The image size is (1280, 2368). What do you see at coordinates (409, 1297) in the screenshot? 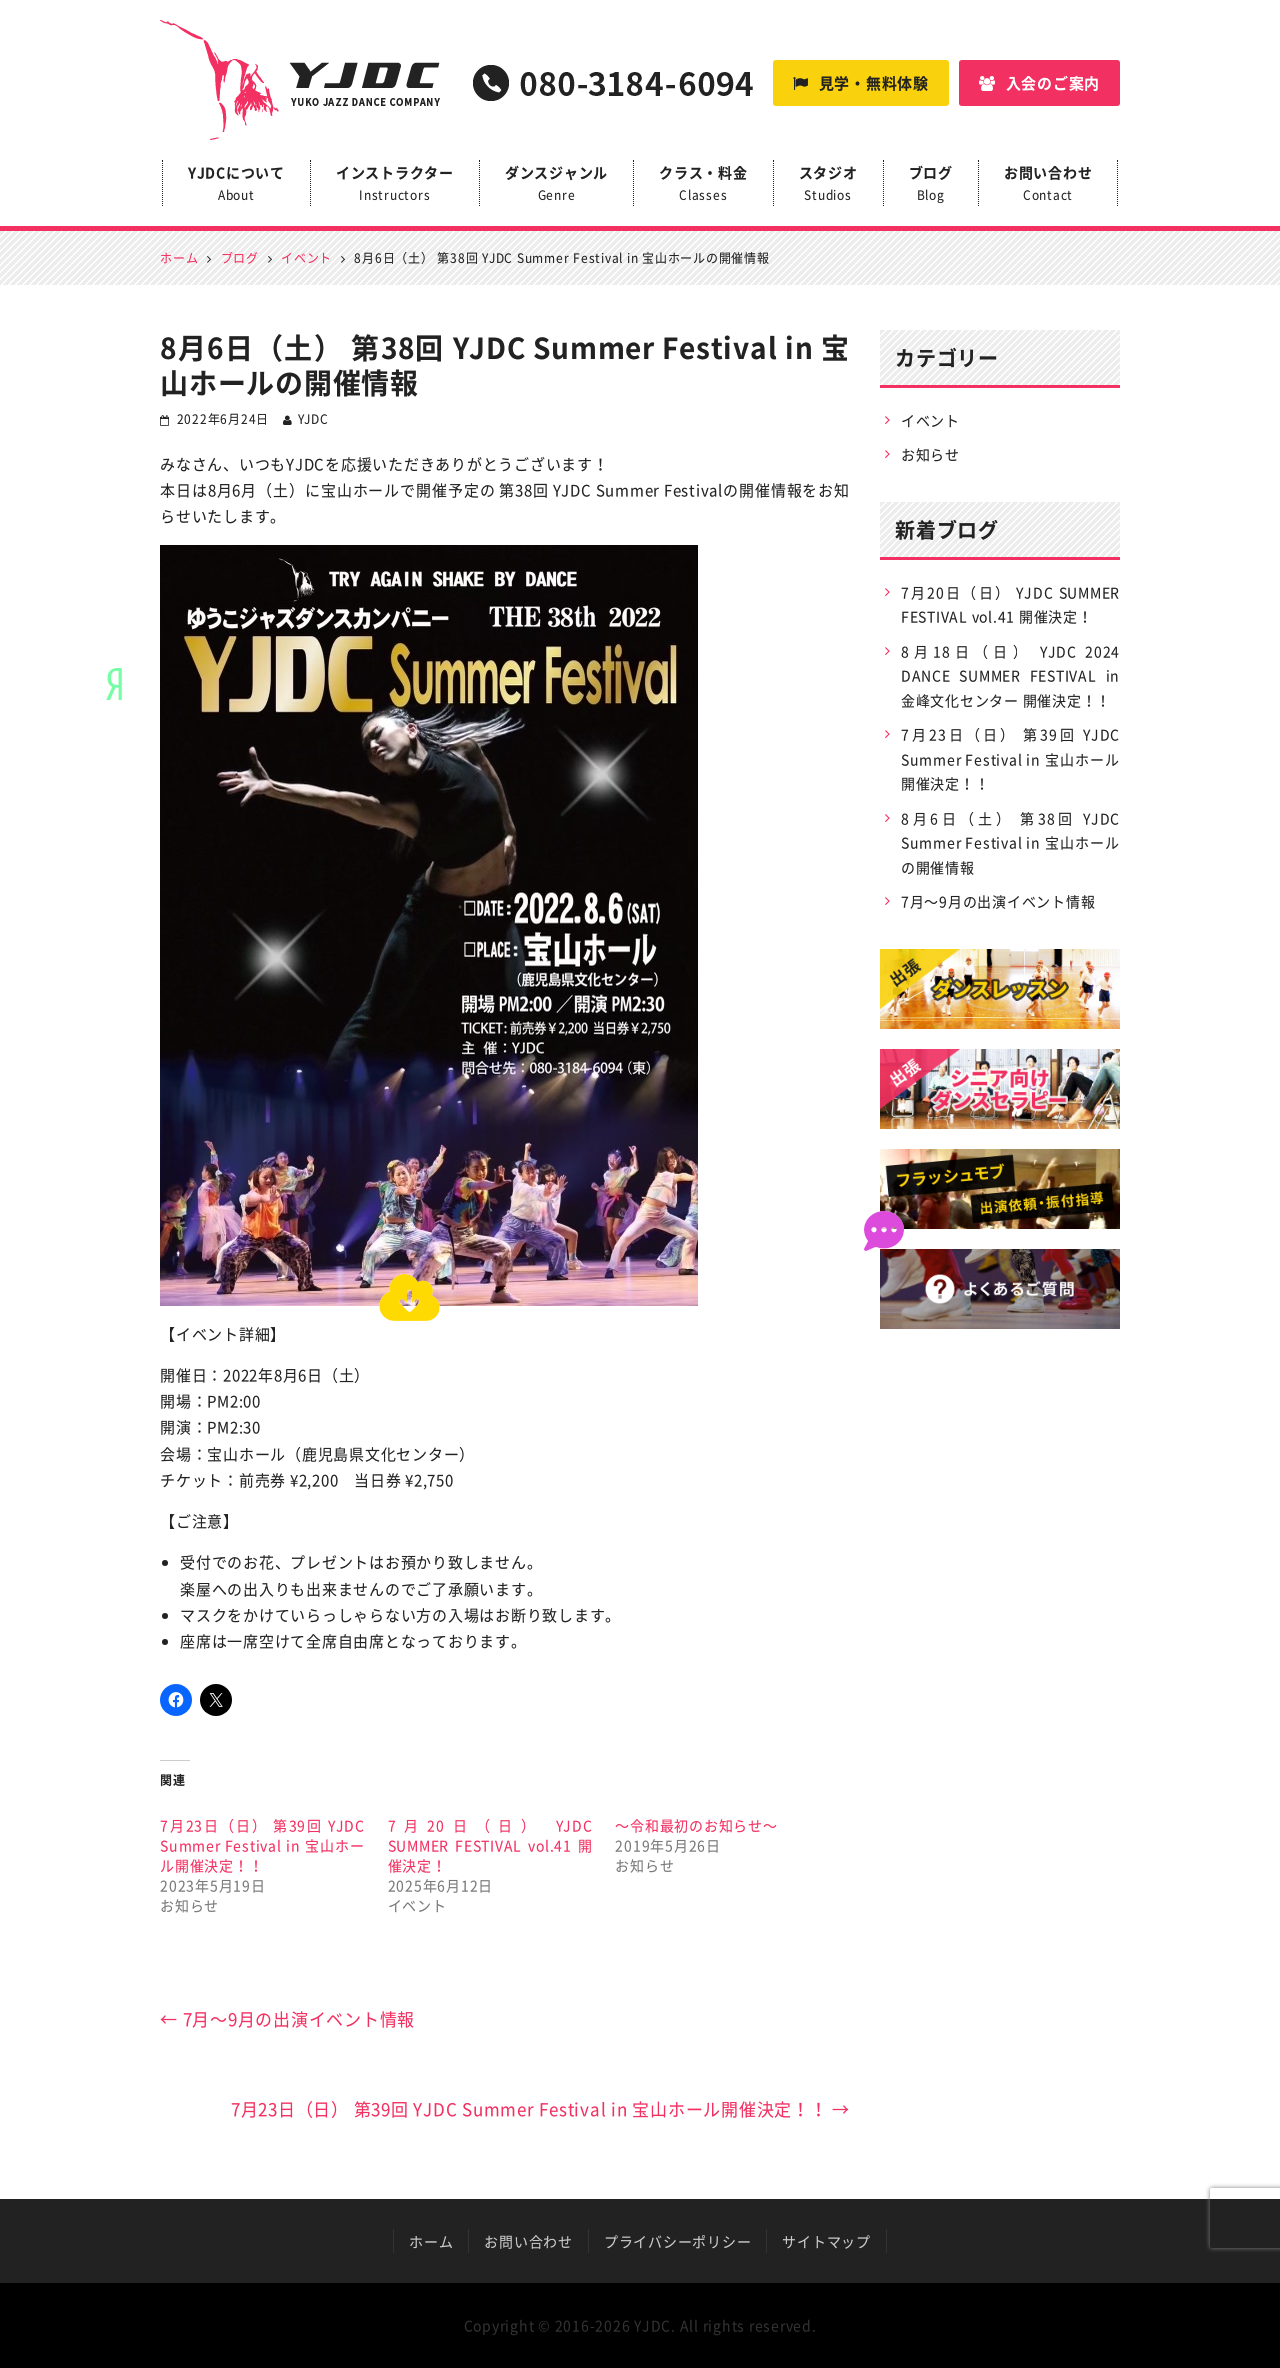
I see `download from cloud storage` at bounding box center [409, 1297].